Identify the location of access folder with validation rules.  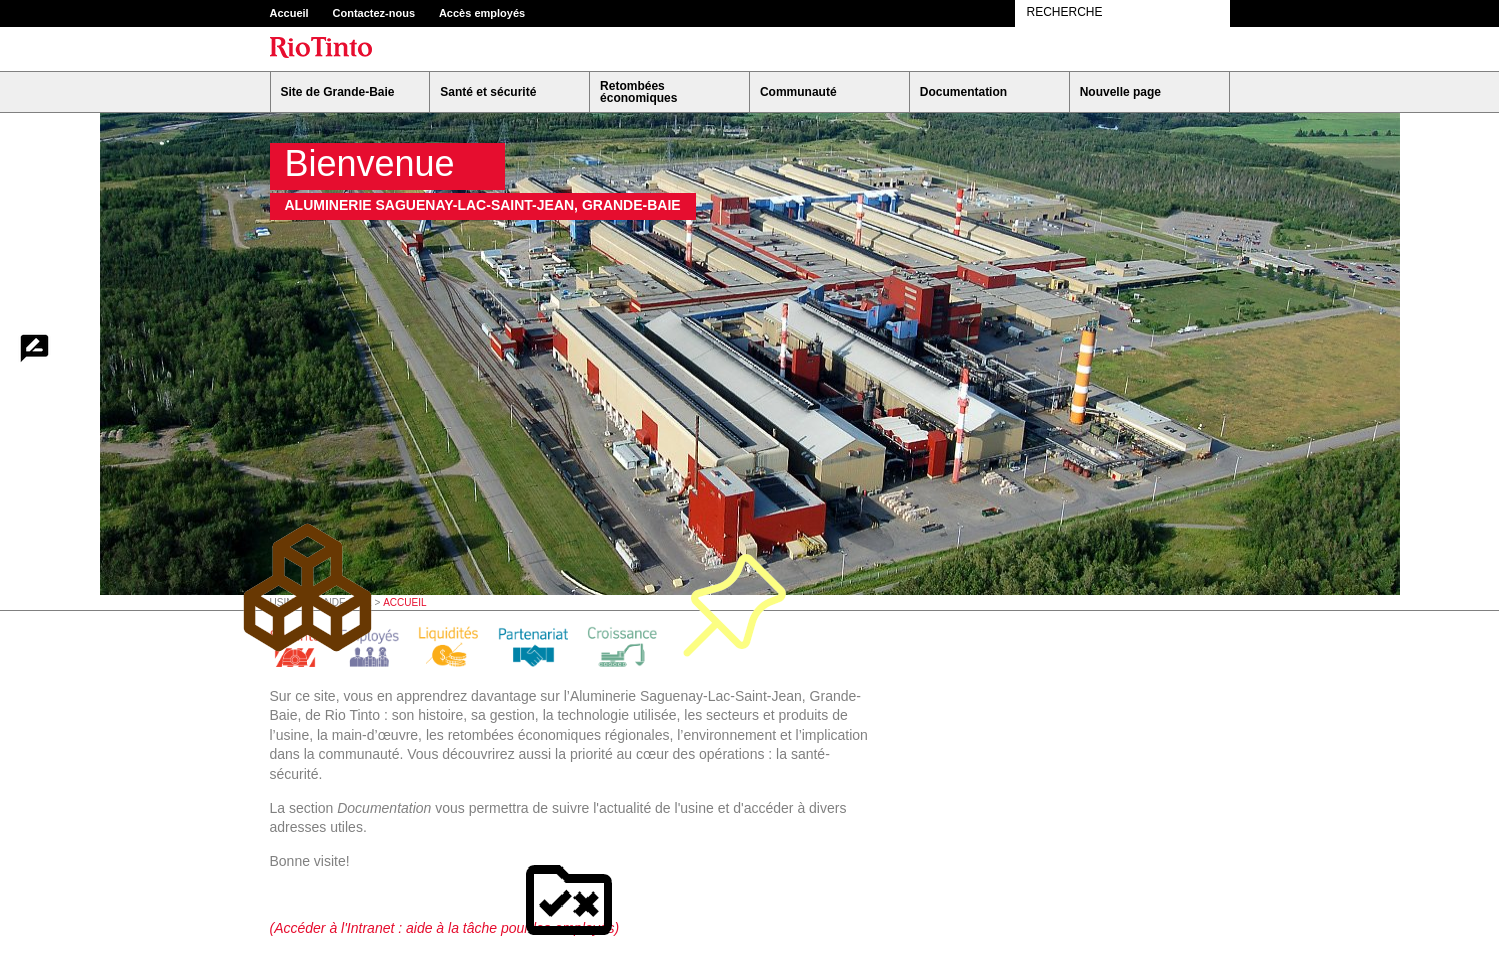
(569, 900).